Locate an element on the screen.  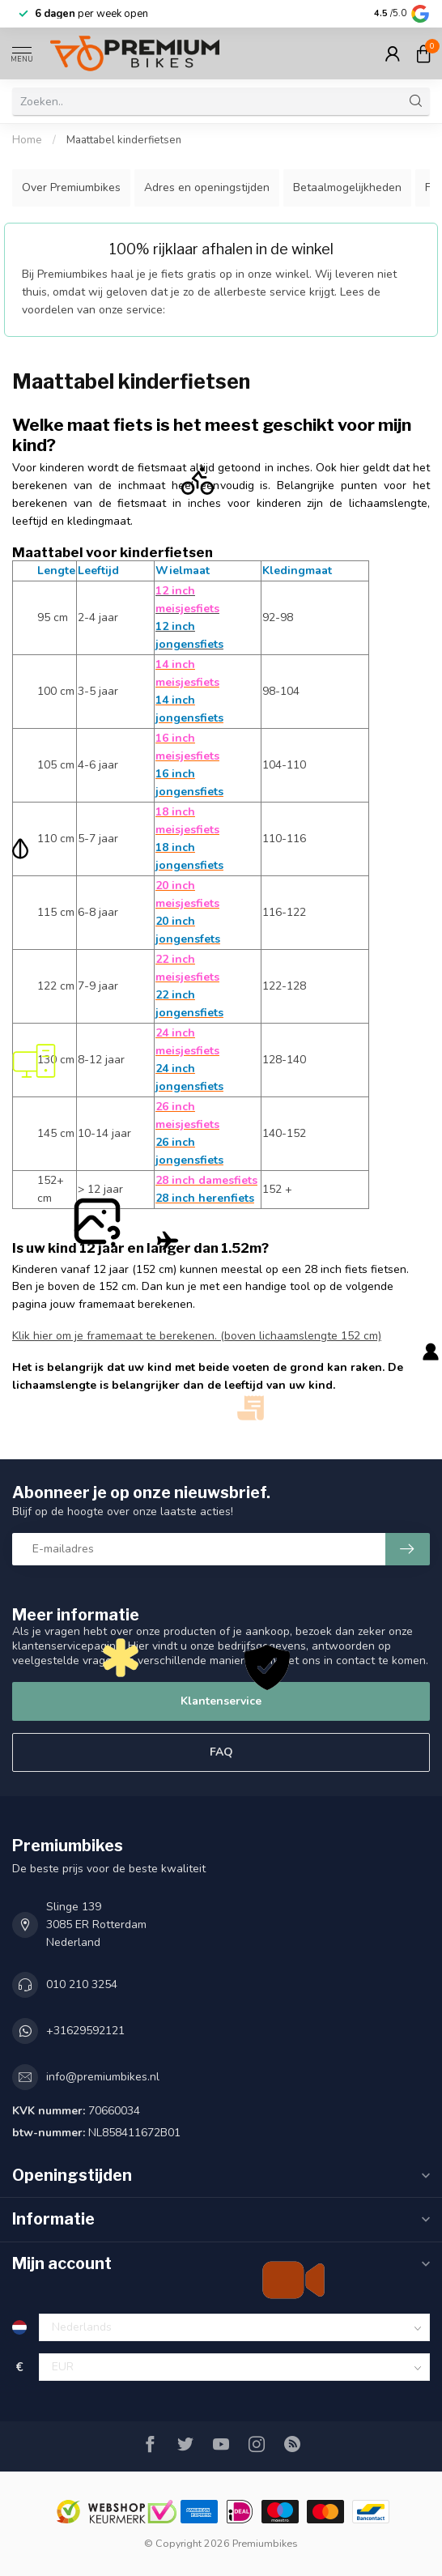
indicates verified or secure status is located at coordinates (267, 1667).